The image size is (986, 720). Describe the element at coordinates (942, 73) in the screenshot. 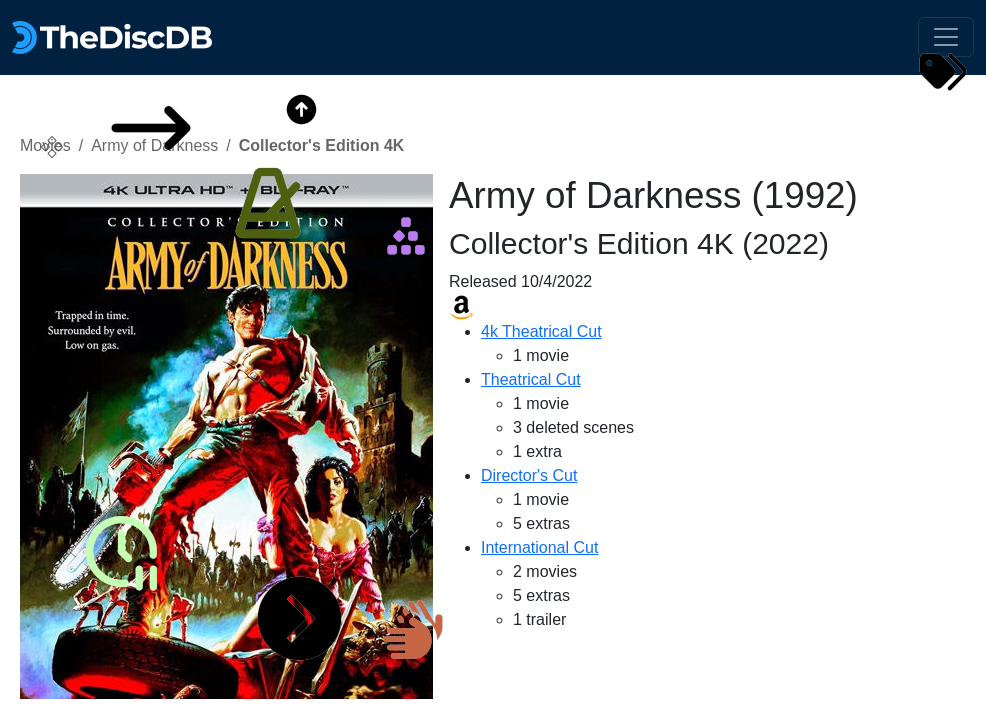

I see `view or manage tags` at that location.